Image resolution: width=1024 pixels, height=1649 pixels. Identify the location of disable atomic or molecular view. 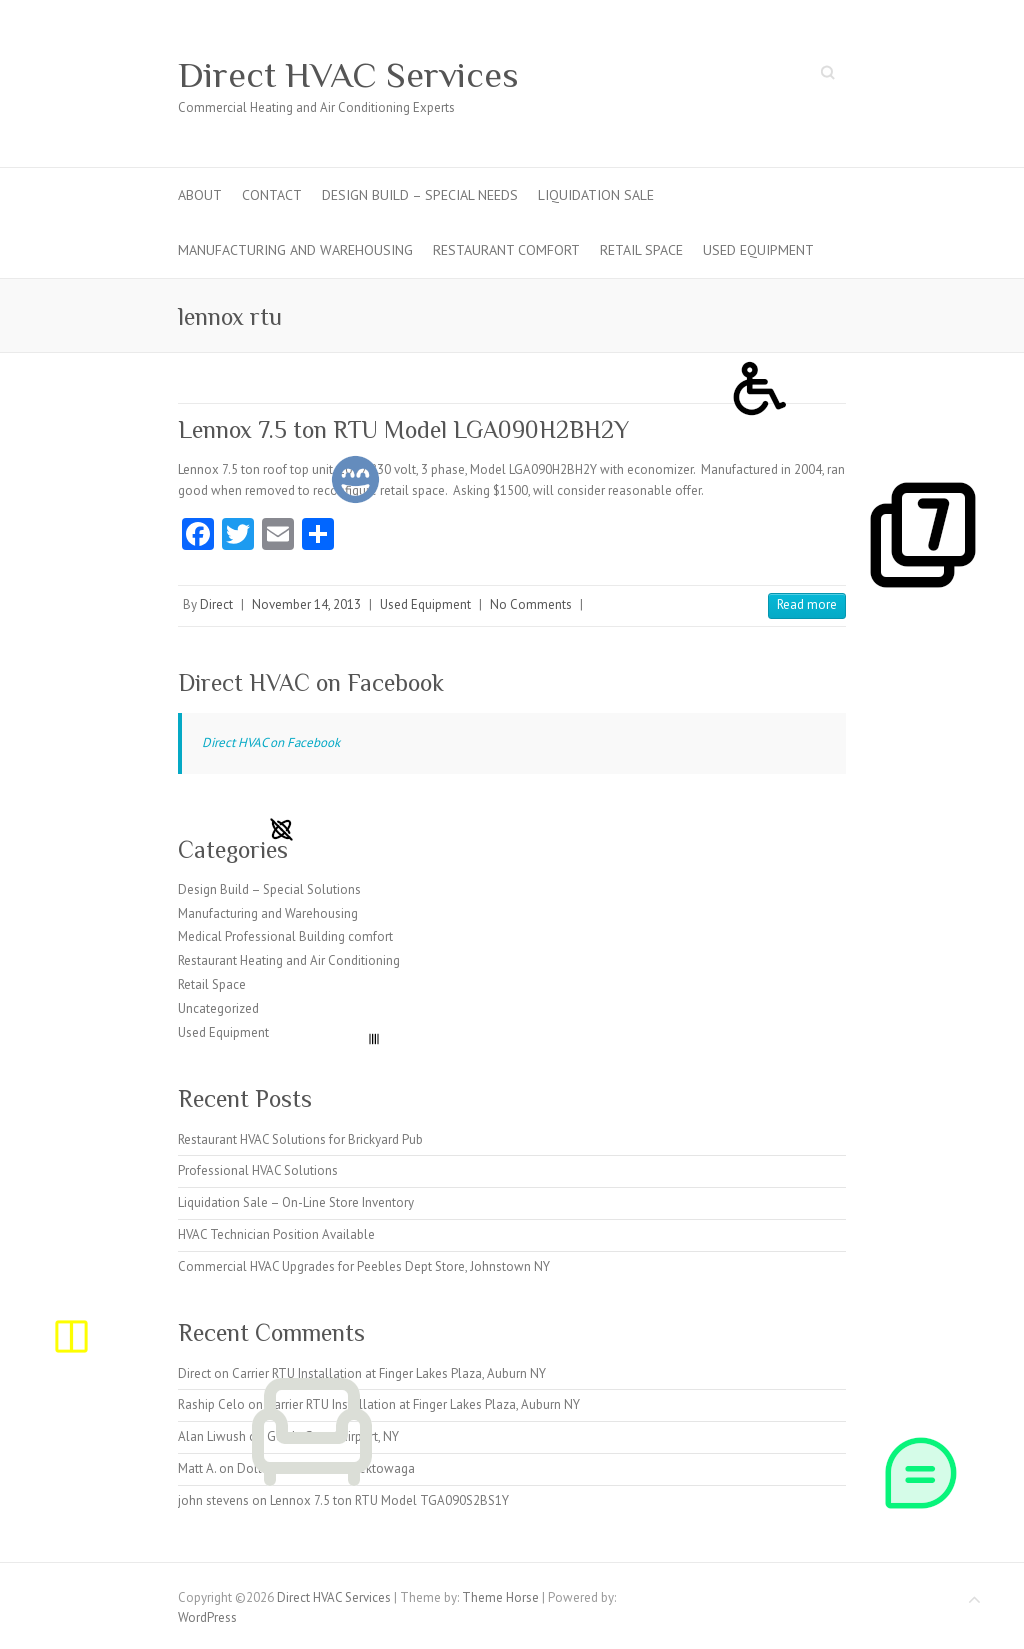
(281, 829).